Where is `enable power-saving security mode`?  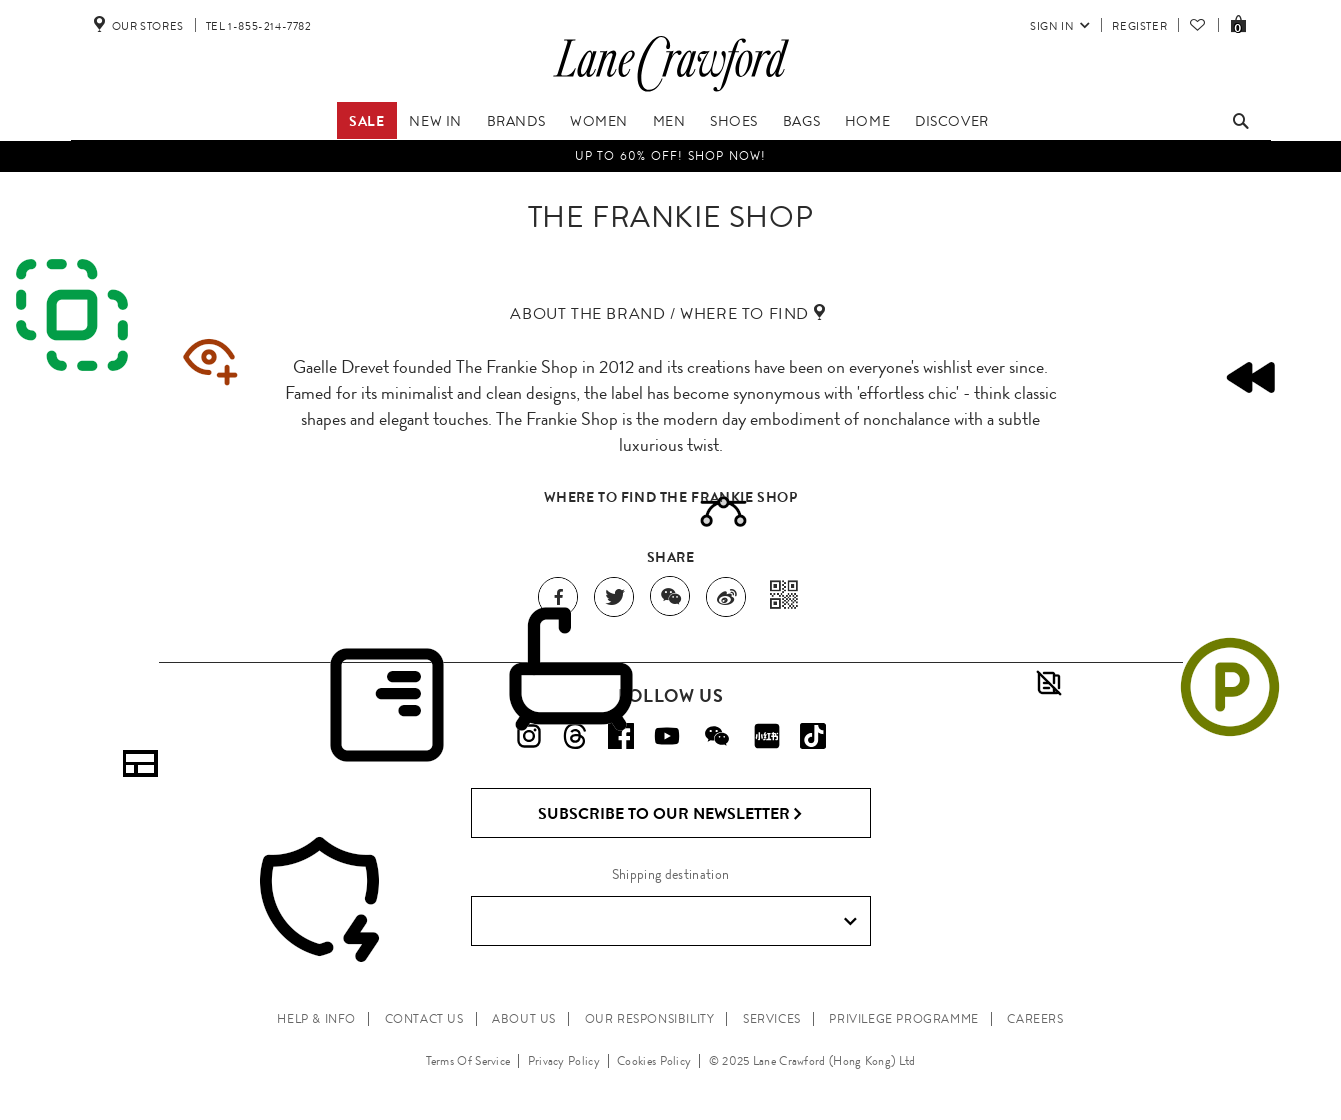 enable power-saving security mode is located at coordinates (319, 896).